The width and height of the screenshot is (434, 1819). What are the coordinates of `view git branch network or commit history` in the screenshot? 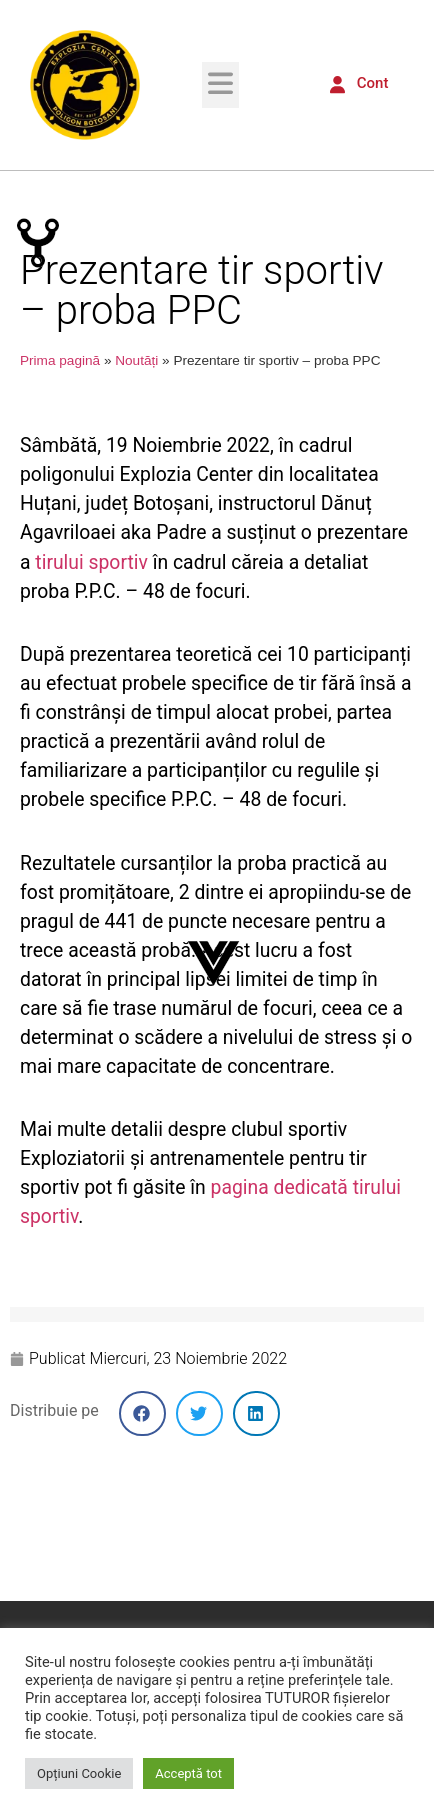 It's located at (38, 243).